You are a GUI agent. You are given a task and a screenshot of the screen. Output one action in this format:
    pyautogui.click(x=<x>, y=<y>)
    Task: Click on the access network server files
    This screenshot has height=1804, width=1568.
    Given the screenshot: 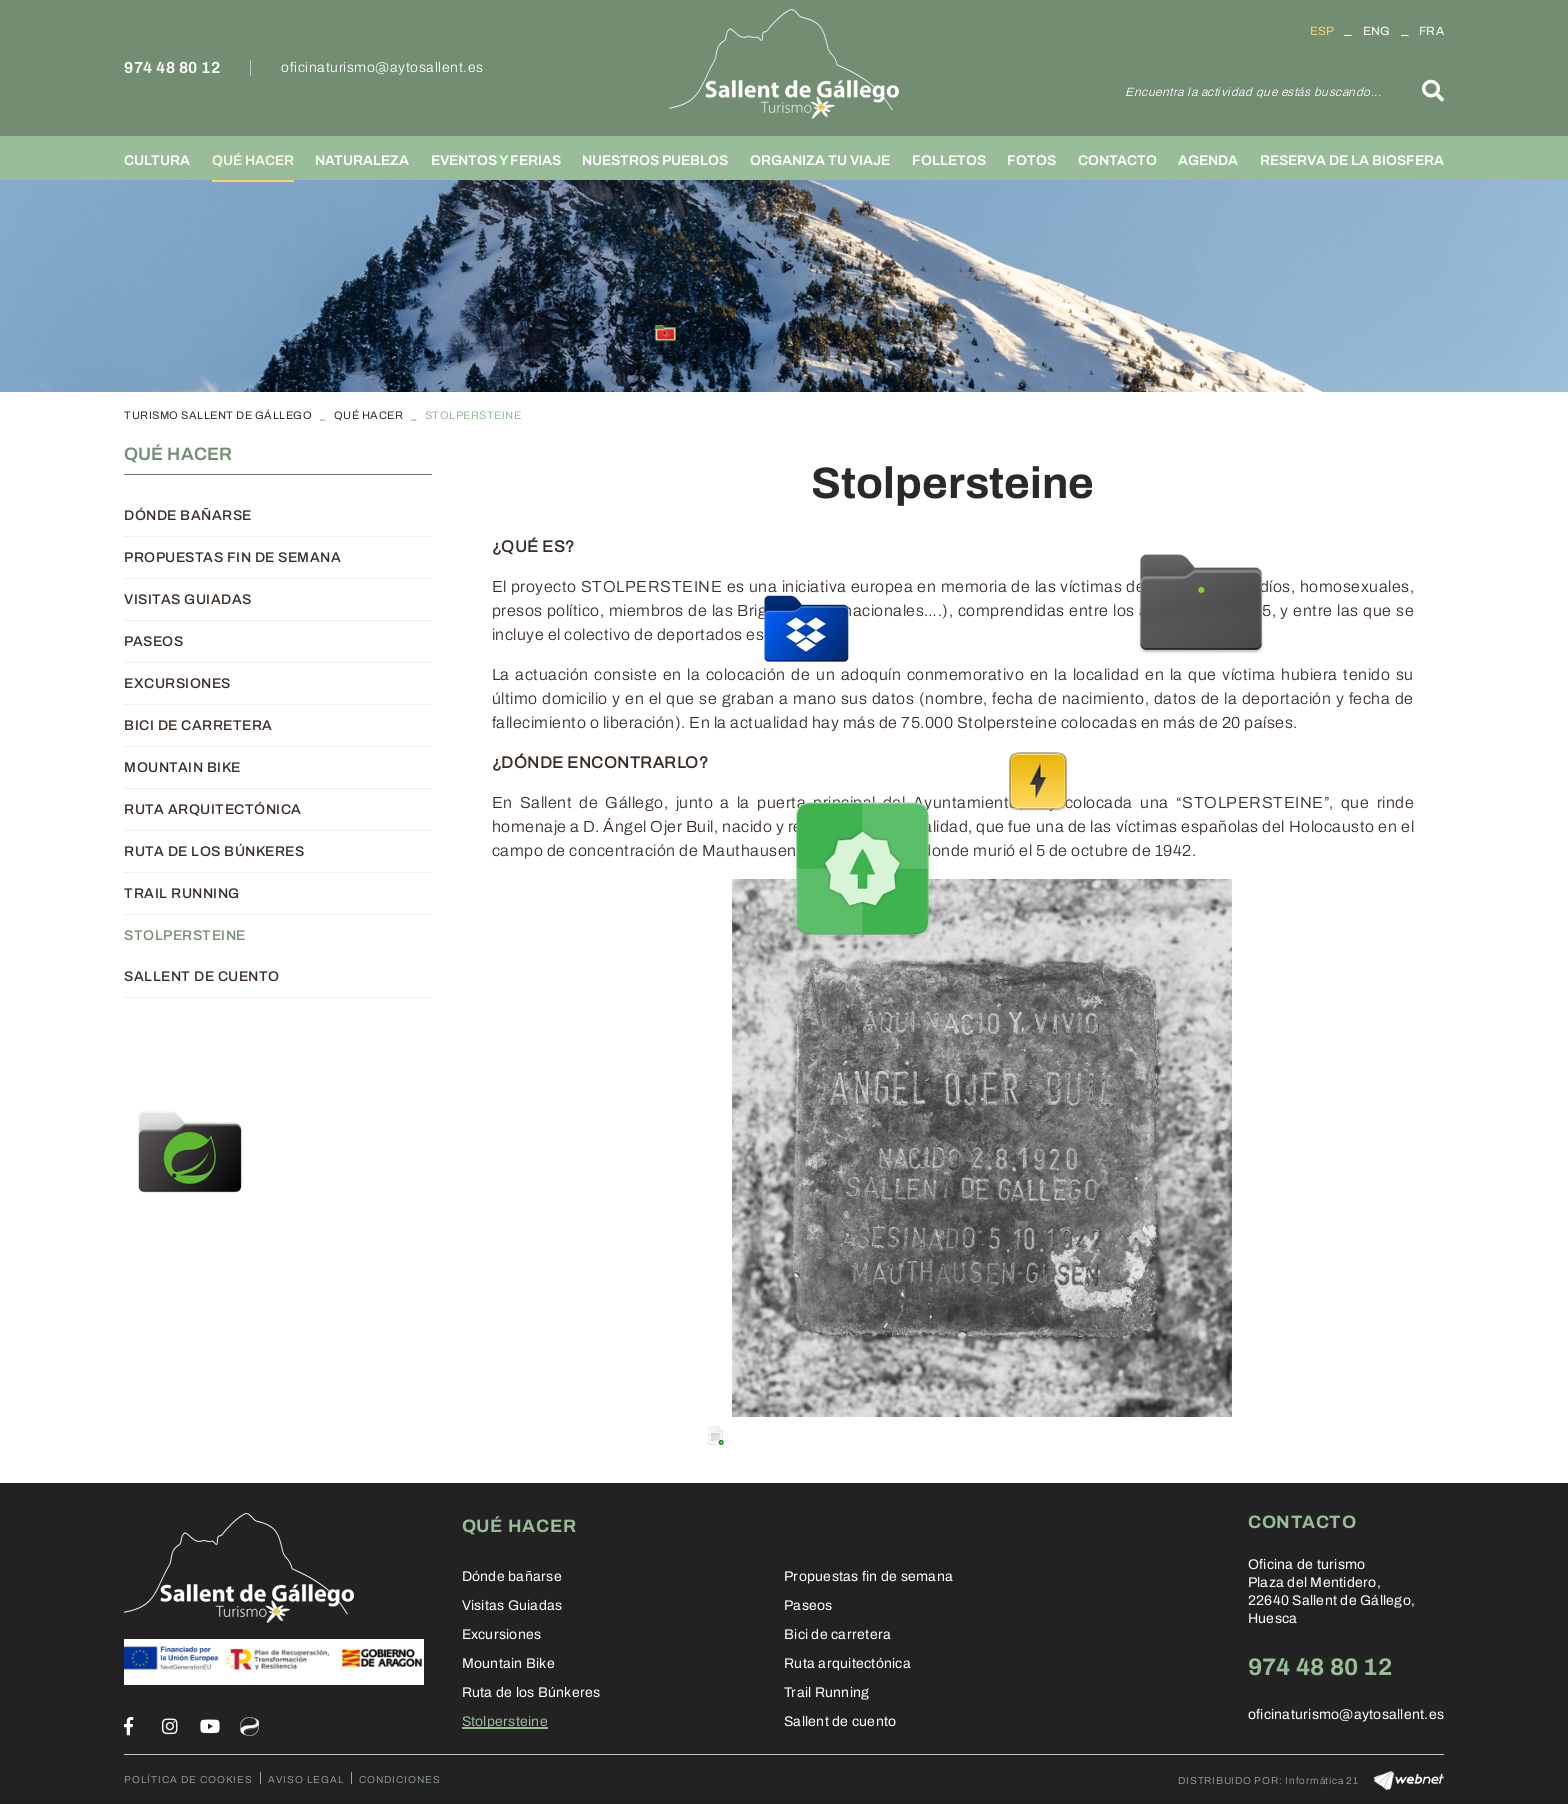 What is the action you would take?
    pyautogui.click(x=1200, y=605)
    